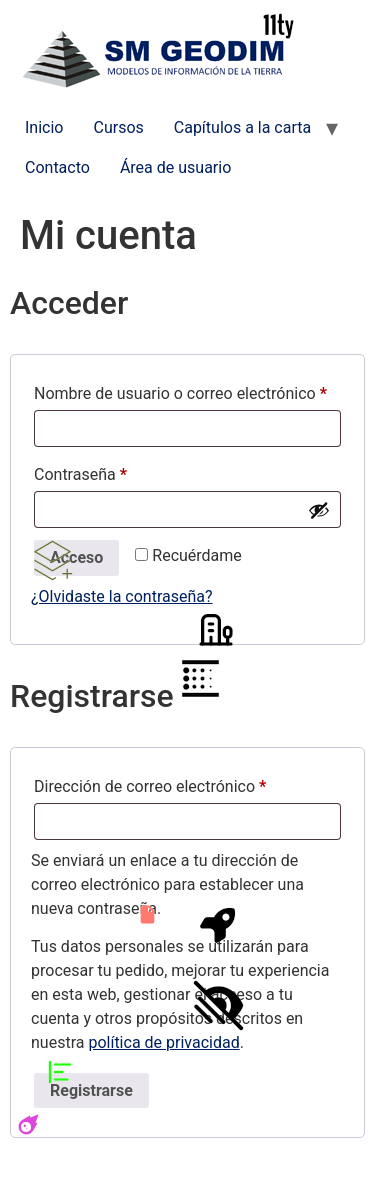  Describe the element at coordinates (219, 924) in the screenshot. I see `launch or deploy an application` at that location.